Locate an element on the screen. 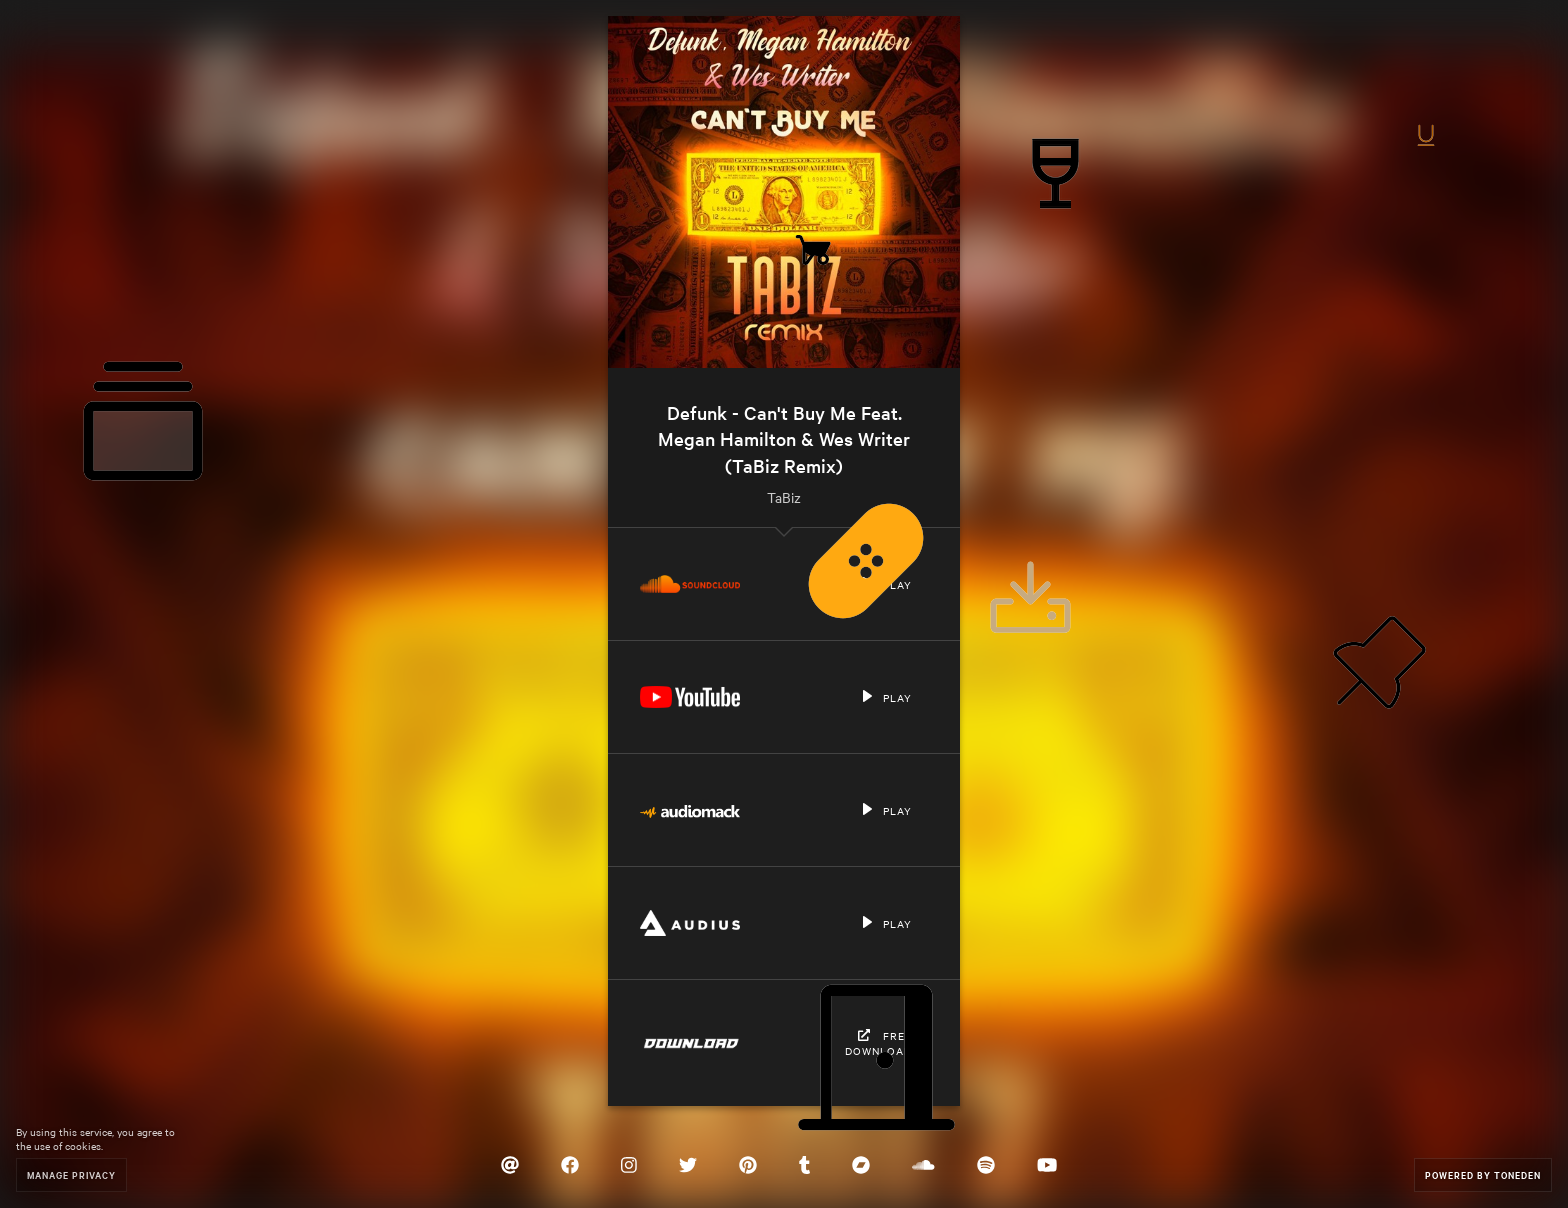 The image size is (1568, 1208). download a file to your device is located at coordinates (1030, 601).